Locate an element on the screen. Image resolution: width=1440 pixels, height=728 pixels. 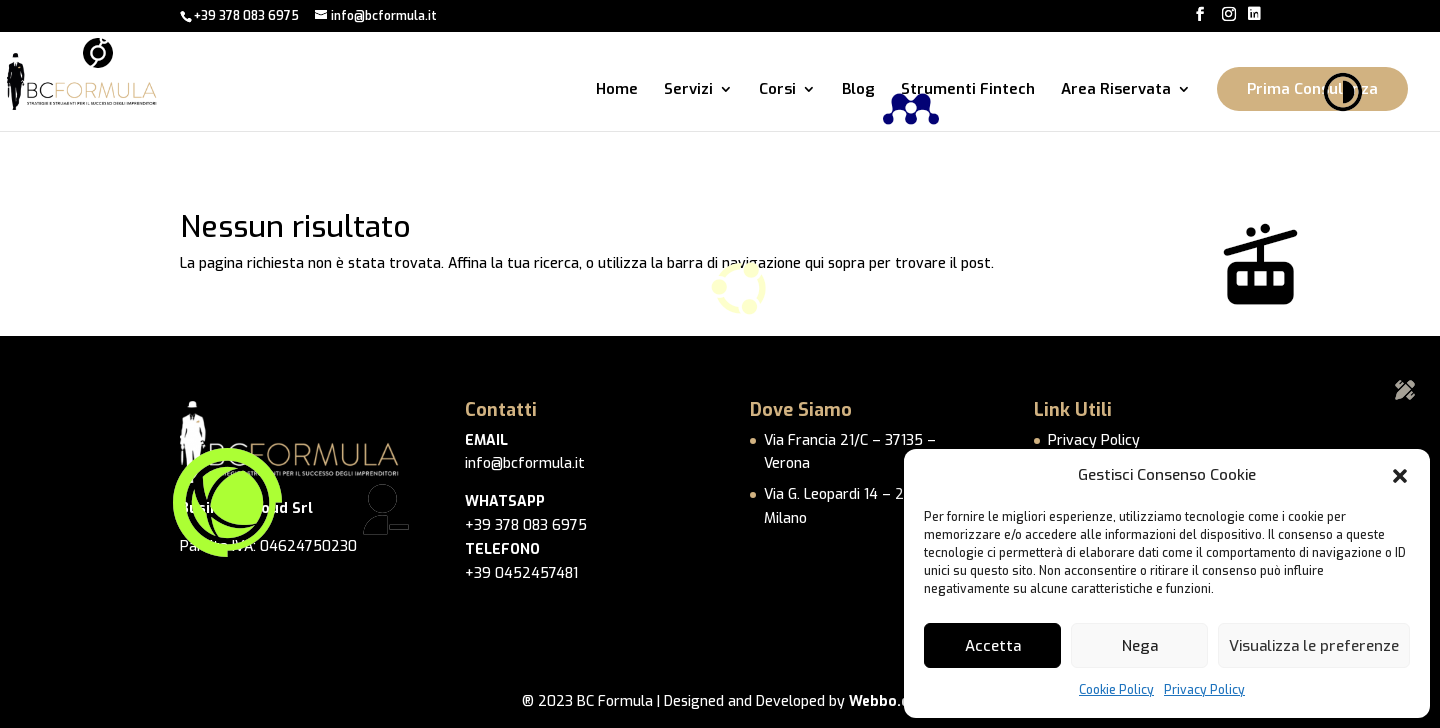
adjust display contrast settings is located at coordinates (1343, 92).